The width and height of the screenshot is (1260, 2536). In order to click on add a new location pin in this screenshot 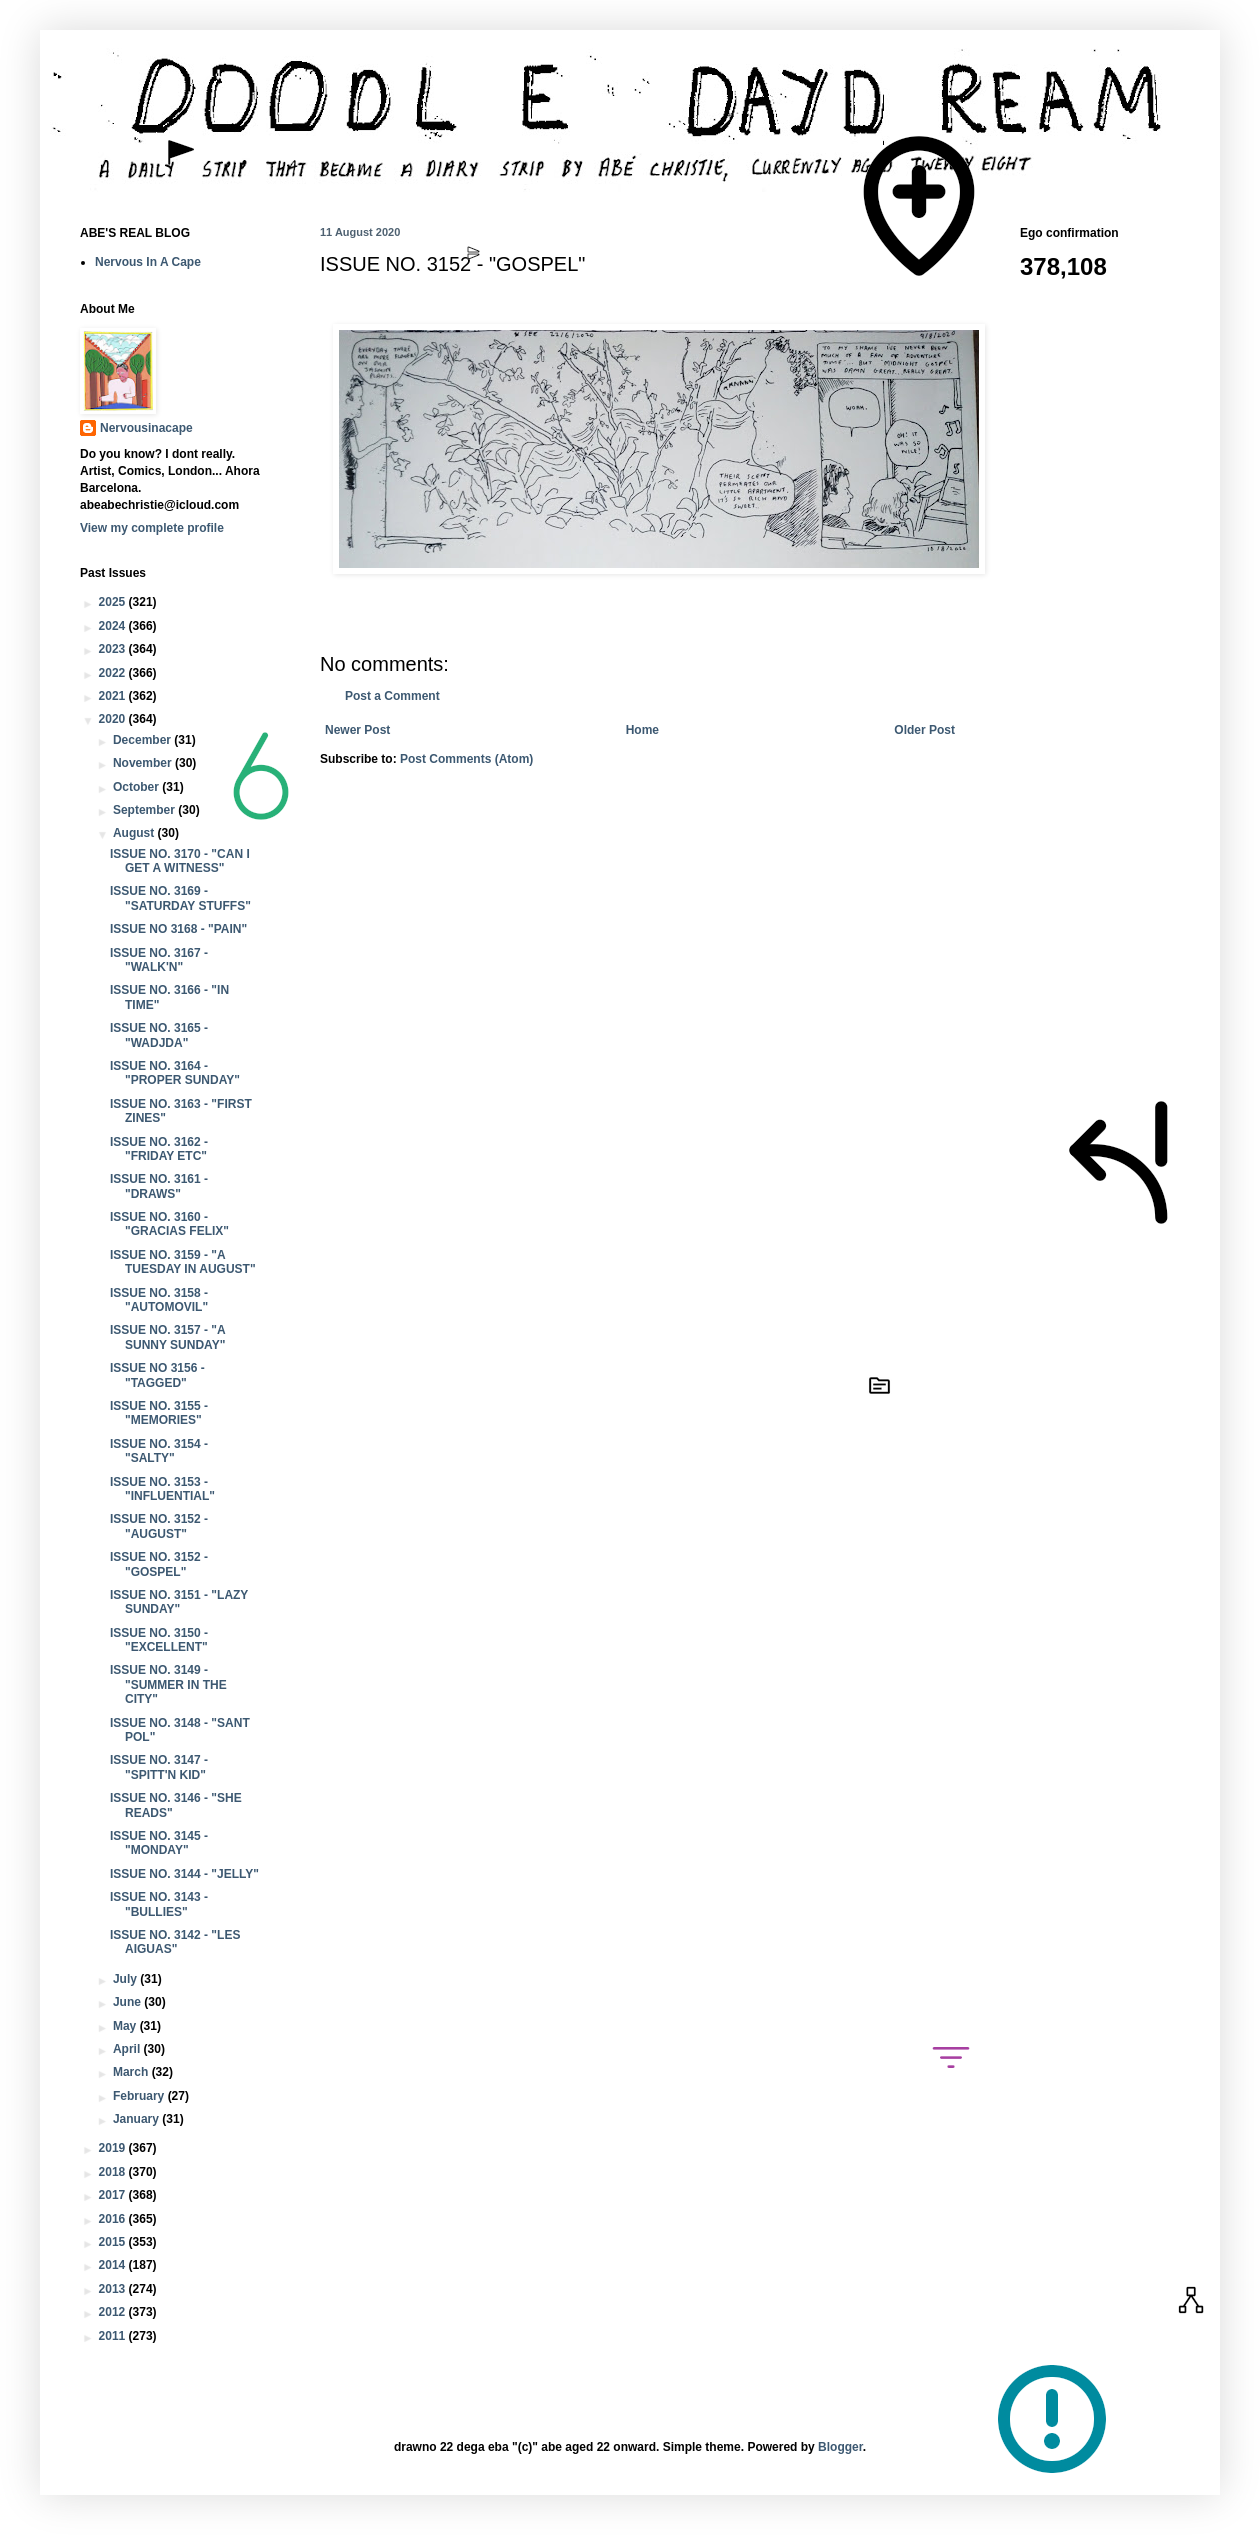, I will do `click(919, 206)`.